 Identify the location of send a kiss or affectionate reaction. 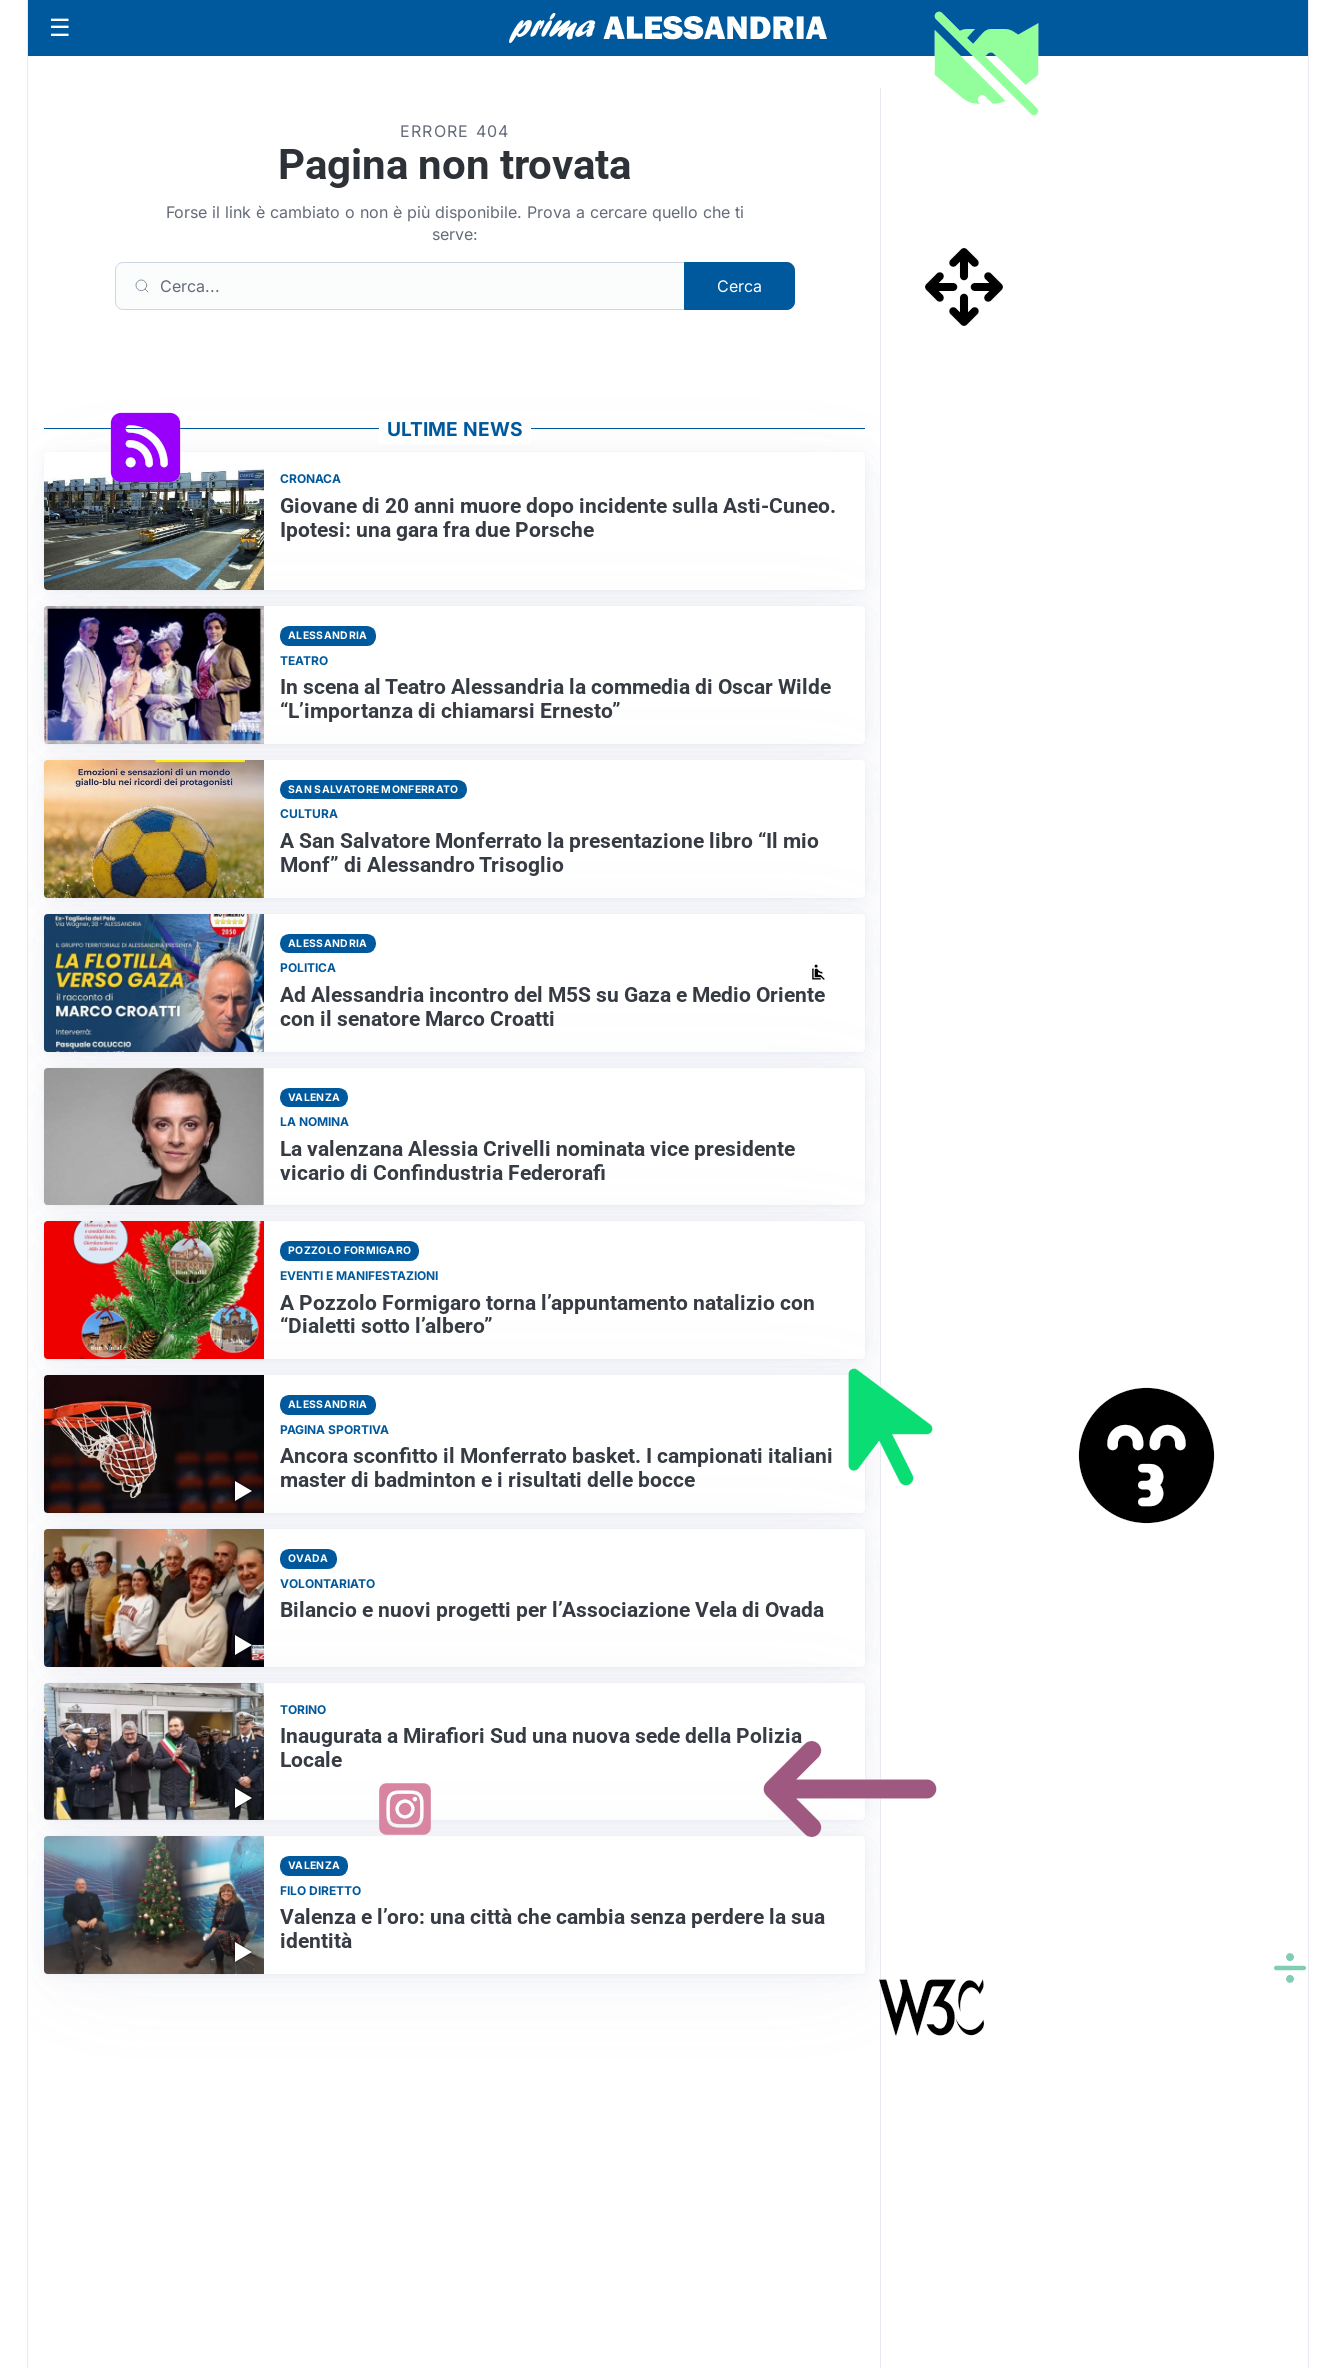
(1146, 1455).